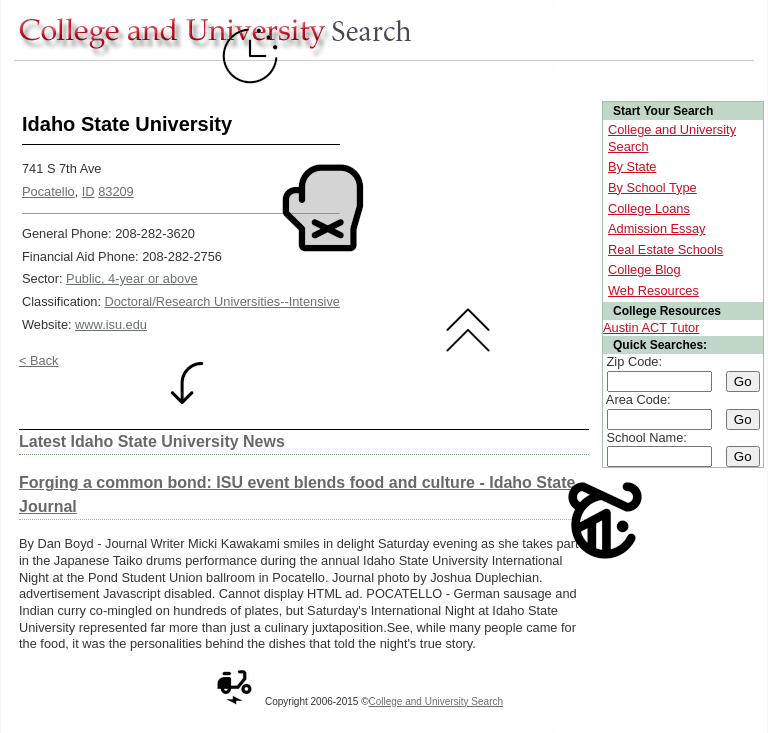 This screenshot has height=733, width=768. Describe the element at coordinates (250, 56) in the screenshot. I see `view countdown timer` at that location.